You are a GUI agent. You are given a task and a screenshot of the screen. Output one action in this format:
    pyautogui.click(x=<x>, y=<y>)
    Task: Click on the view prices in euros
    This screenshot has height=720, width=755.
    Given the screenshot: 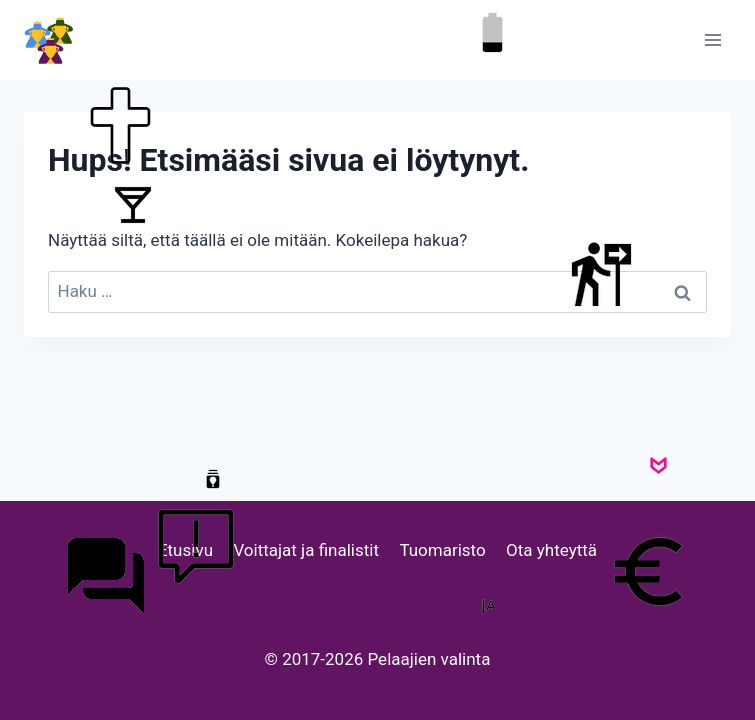 What is the action you would take?
    pyautogui.click(x=648, y=571)
    